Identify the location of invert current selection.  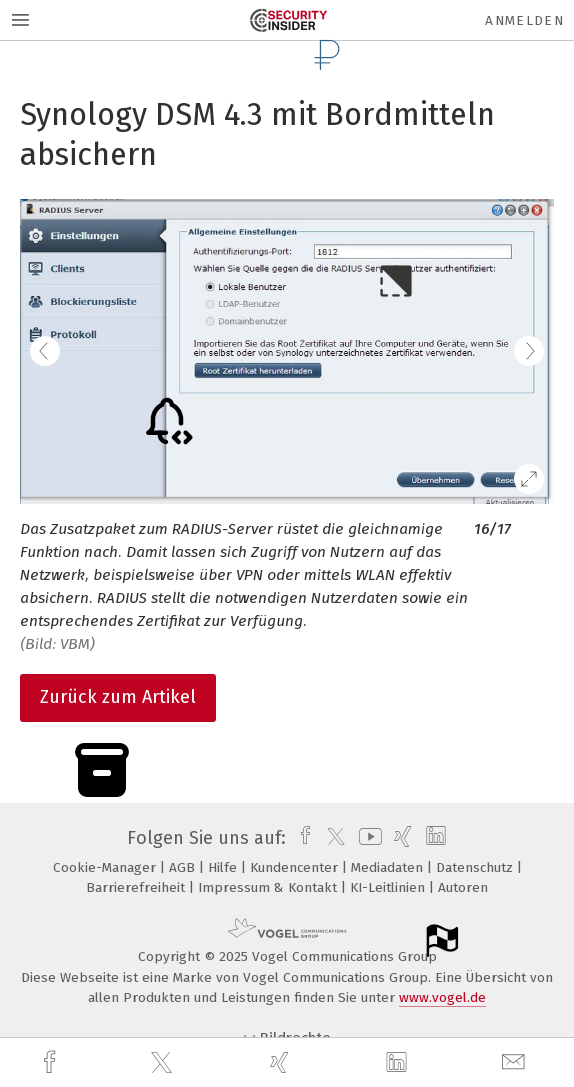
(396, 281).